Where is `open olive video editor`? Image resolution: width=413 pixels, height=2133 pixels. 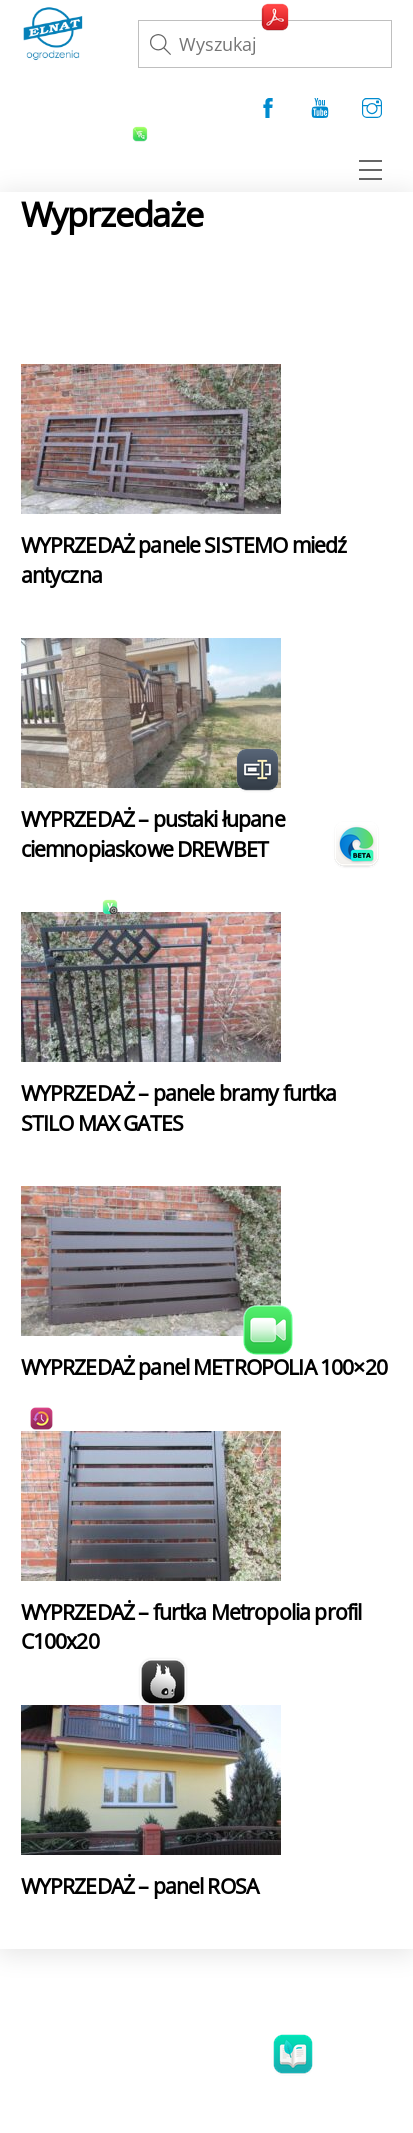
open olive video editor is located at coordinates (140, 134).